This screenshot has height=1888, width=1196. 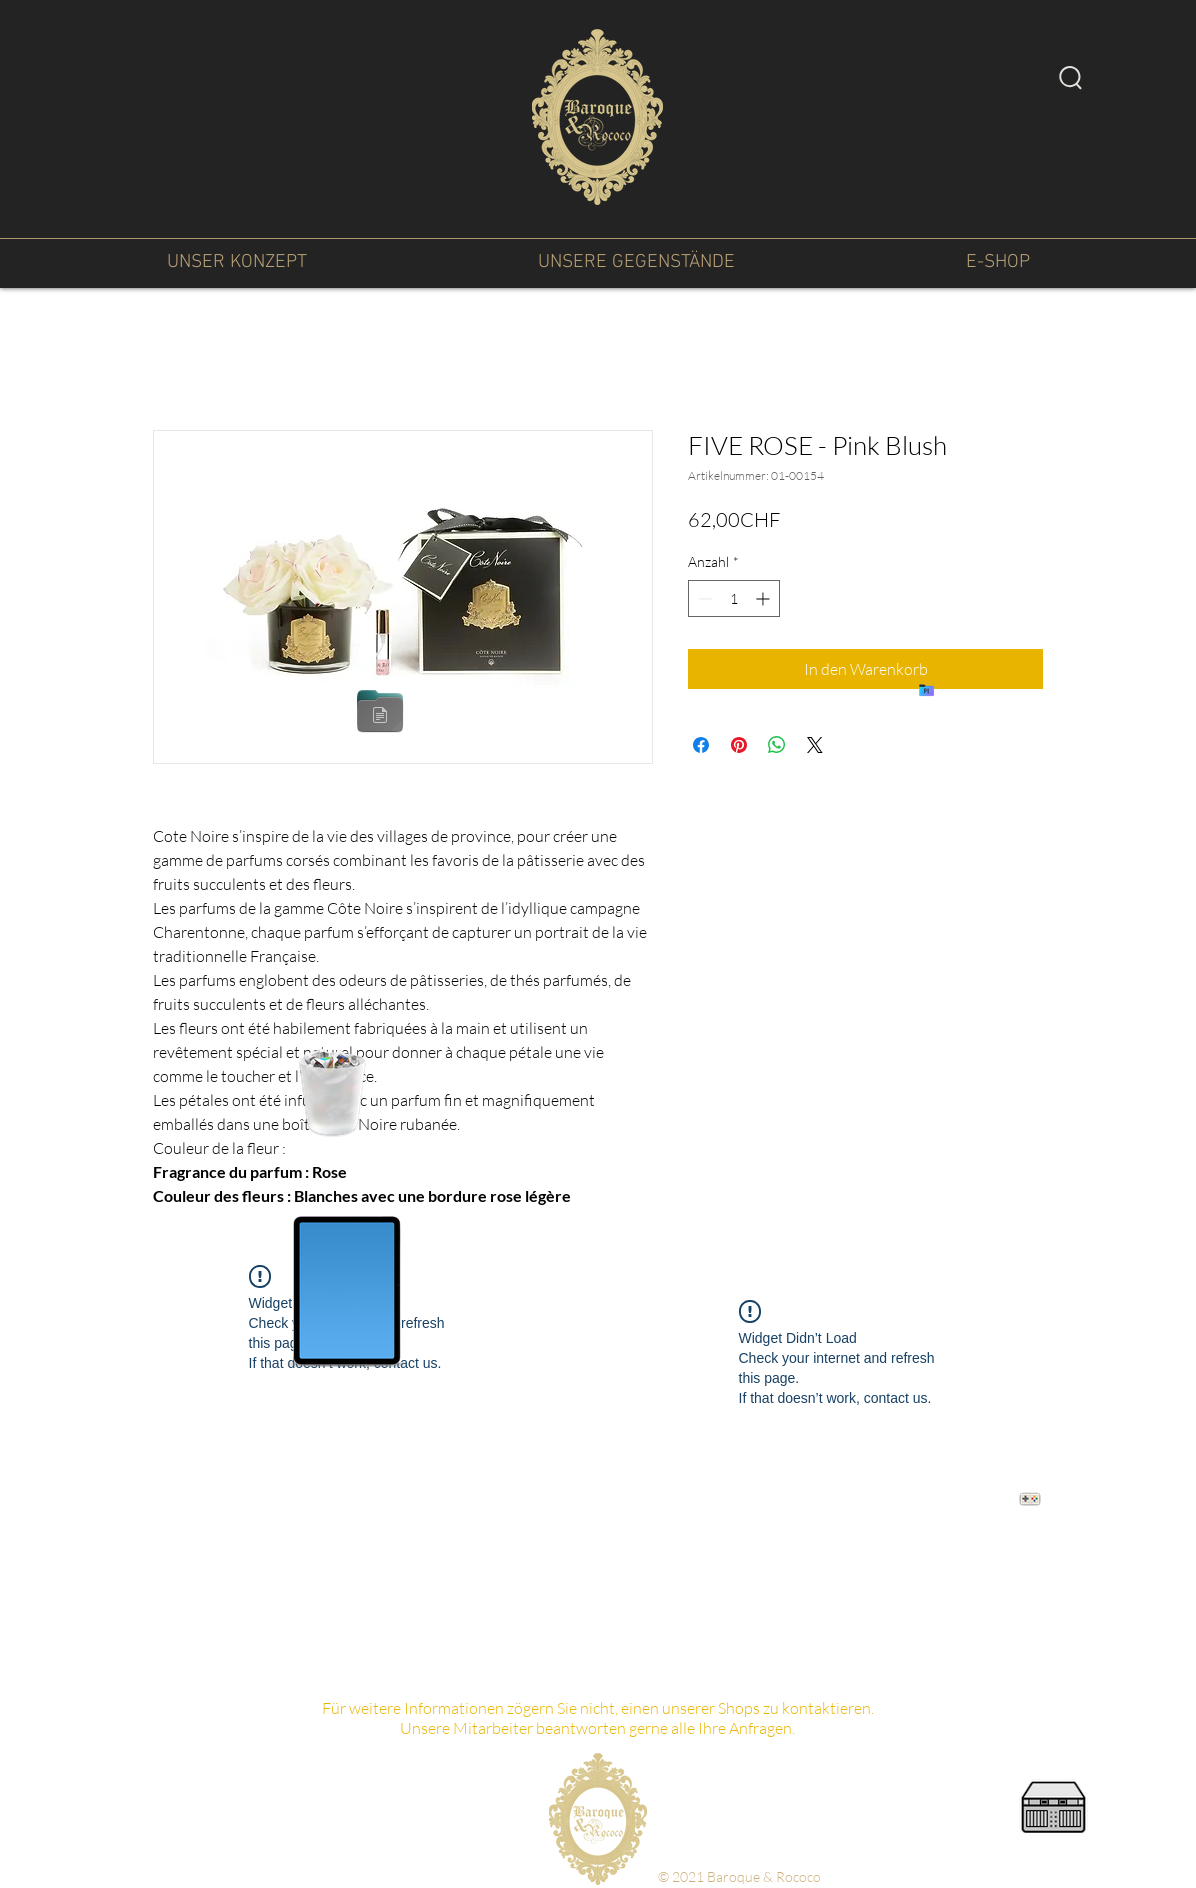 What do you see at coordinates (926, 690) in the screenshot?
I see `open folder containing Adobe Prelude project files` at bounding box center [926, 690].